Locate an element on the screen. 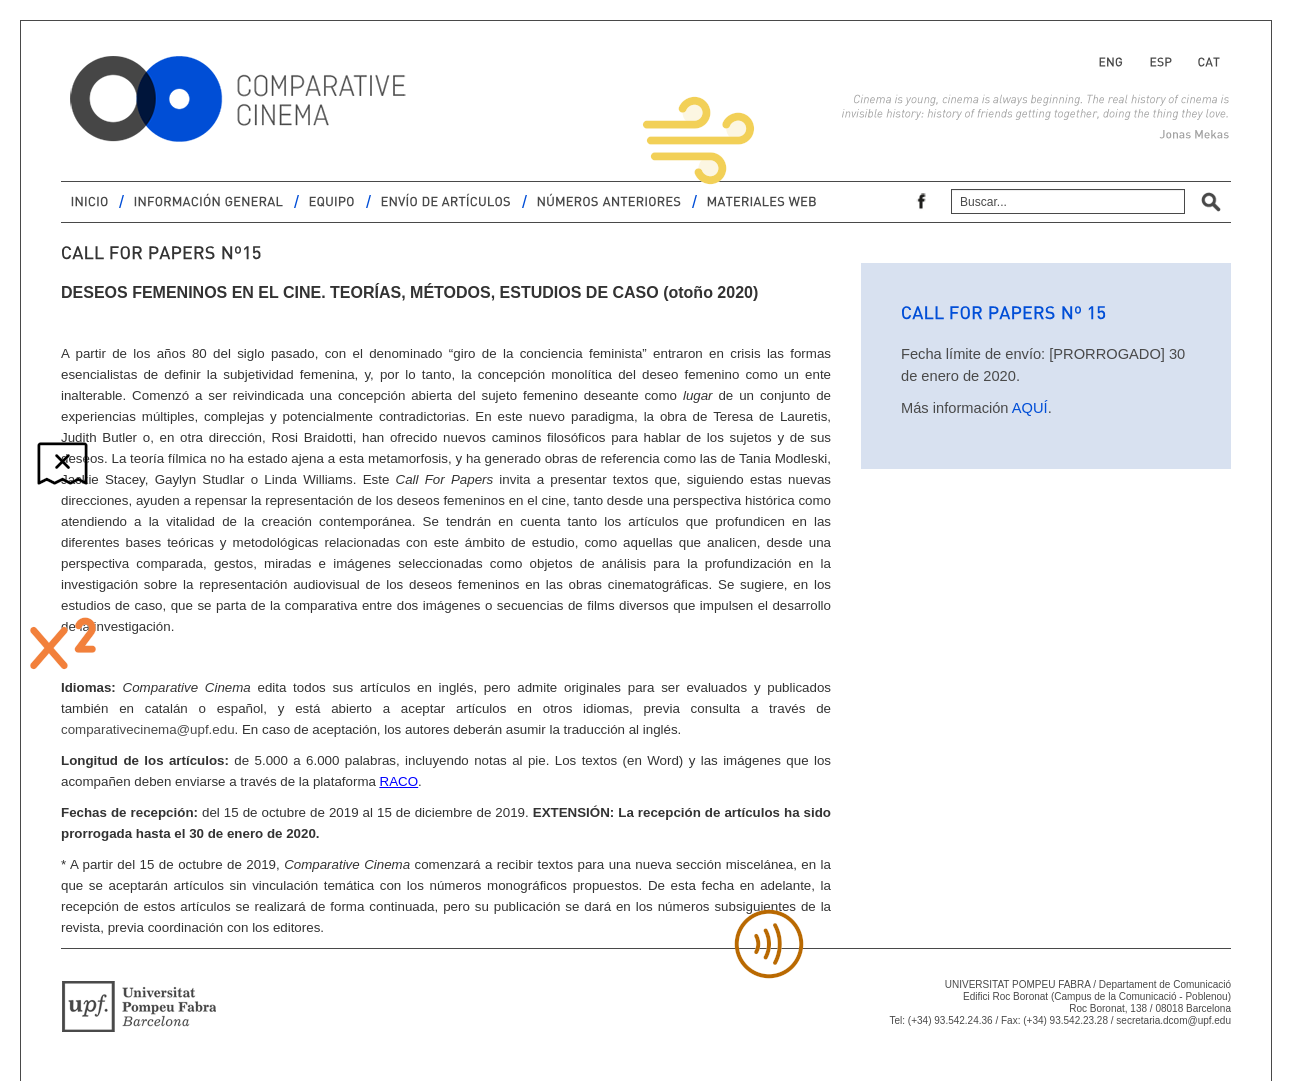 The width and height of the screenshot is (1292, 1081). format text as superscript is located at coordinates (59, 644).